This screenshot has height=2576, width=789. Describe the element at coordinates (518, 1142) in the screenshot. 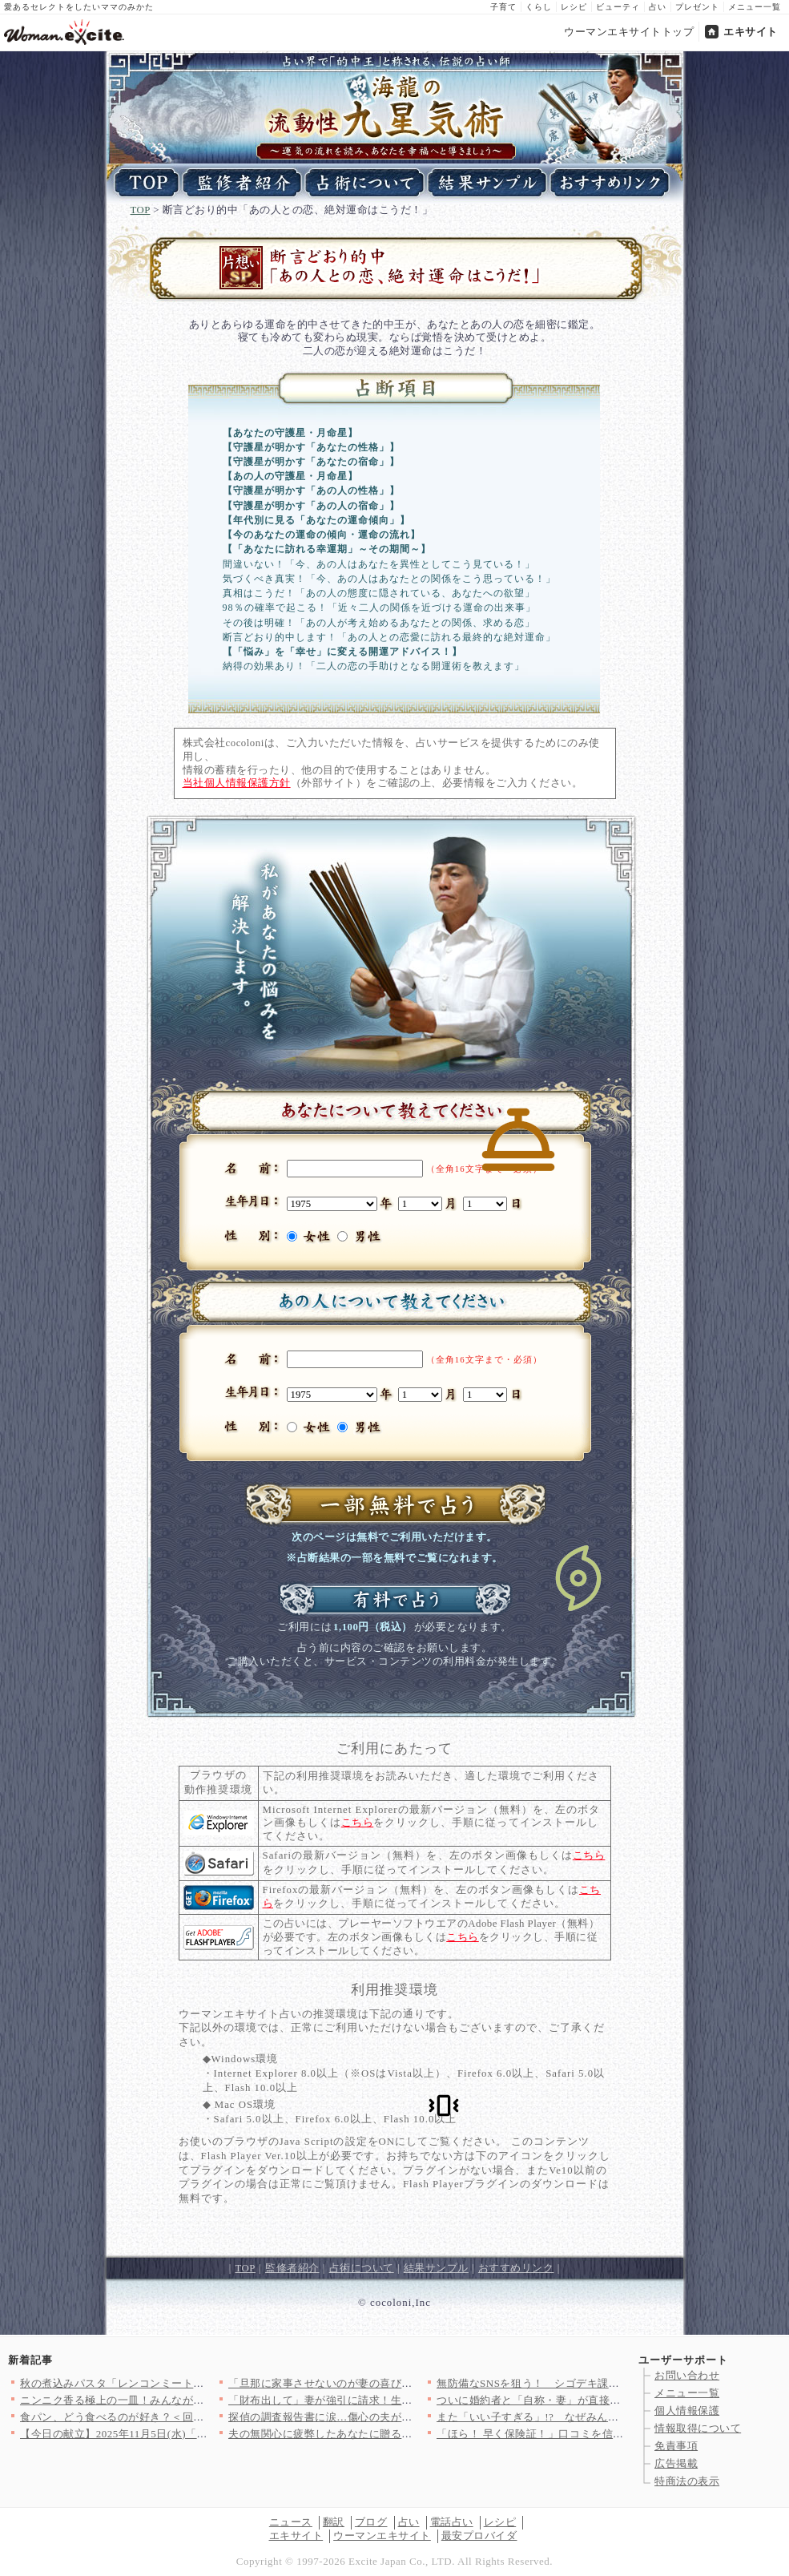

I see `ring for service or assistance` at that location.